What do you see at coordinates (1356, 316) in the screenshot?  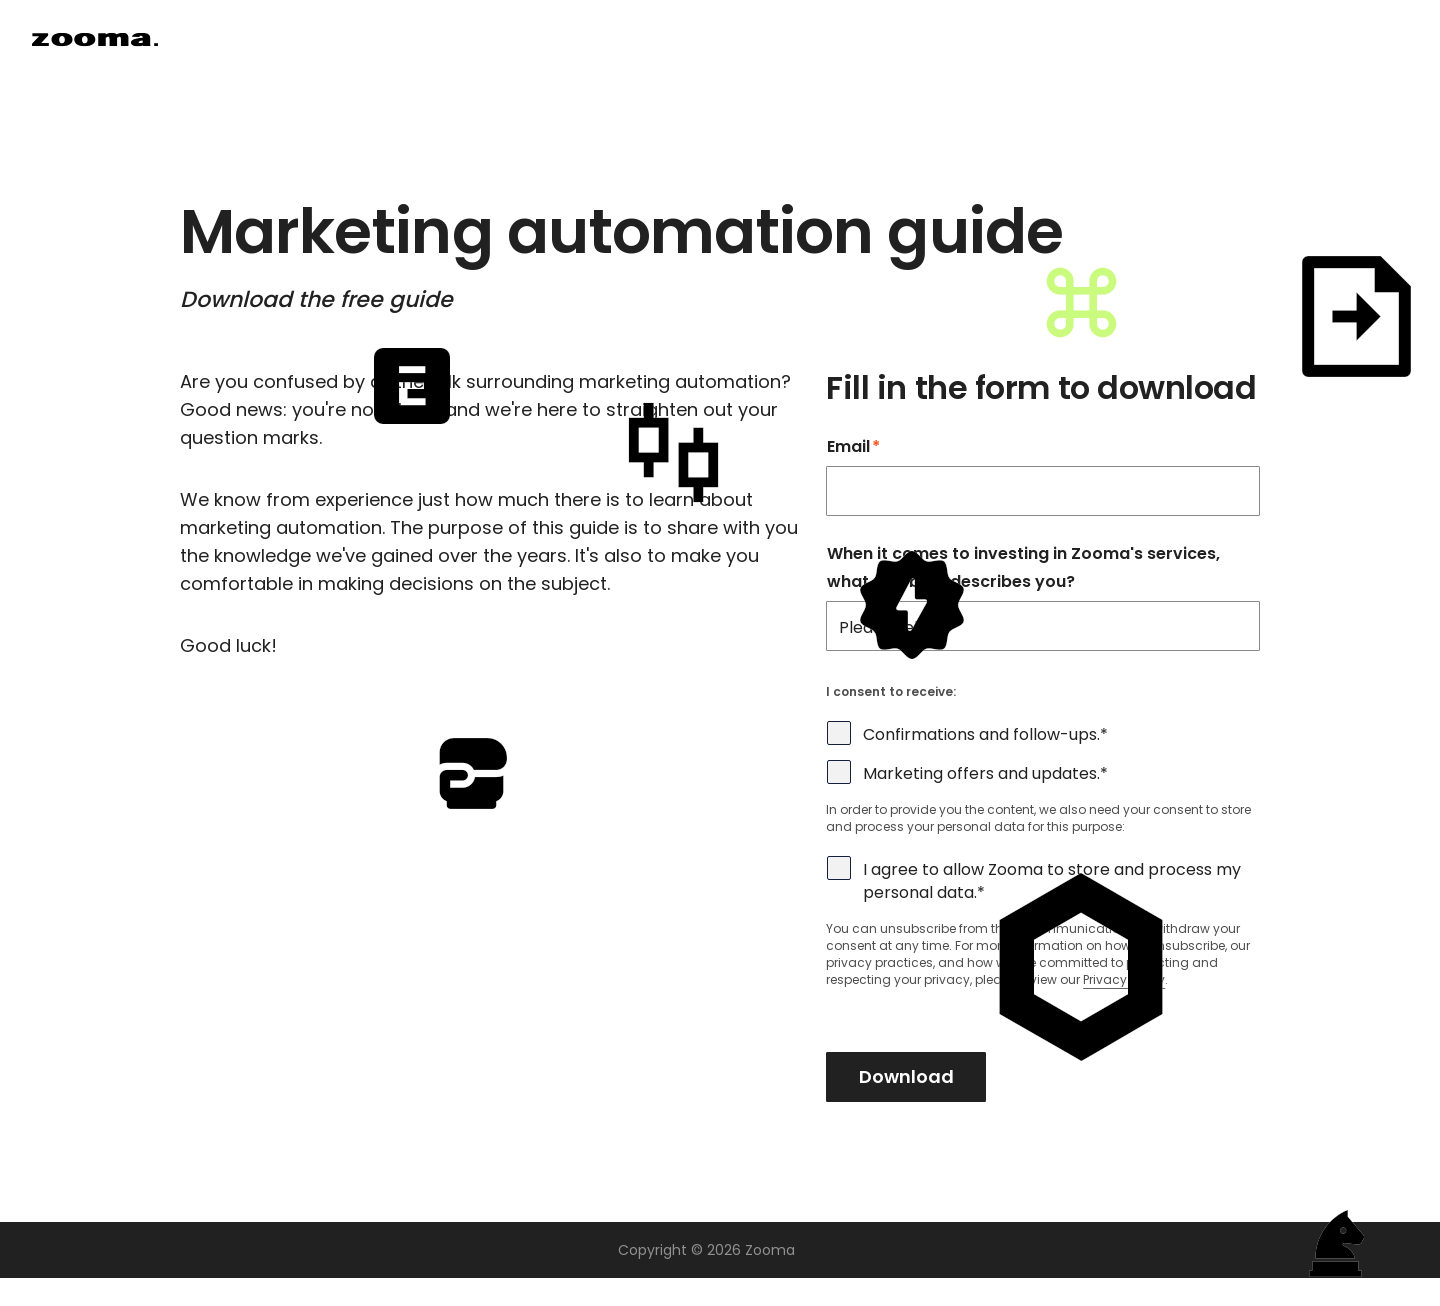 I see `transfer or export a file` at bounding box center [1356, 316].